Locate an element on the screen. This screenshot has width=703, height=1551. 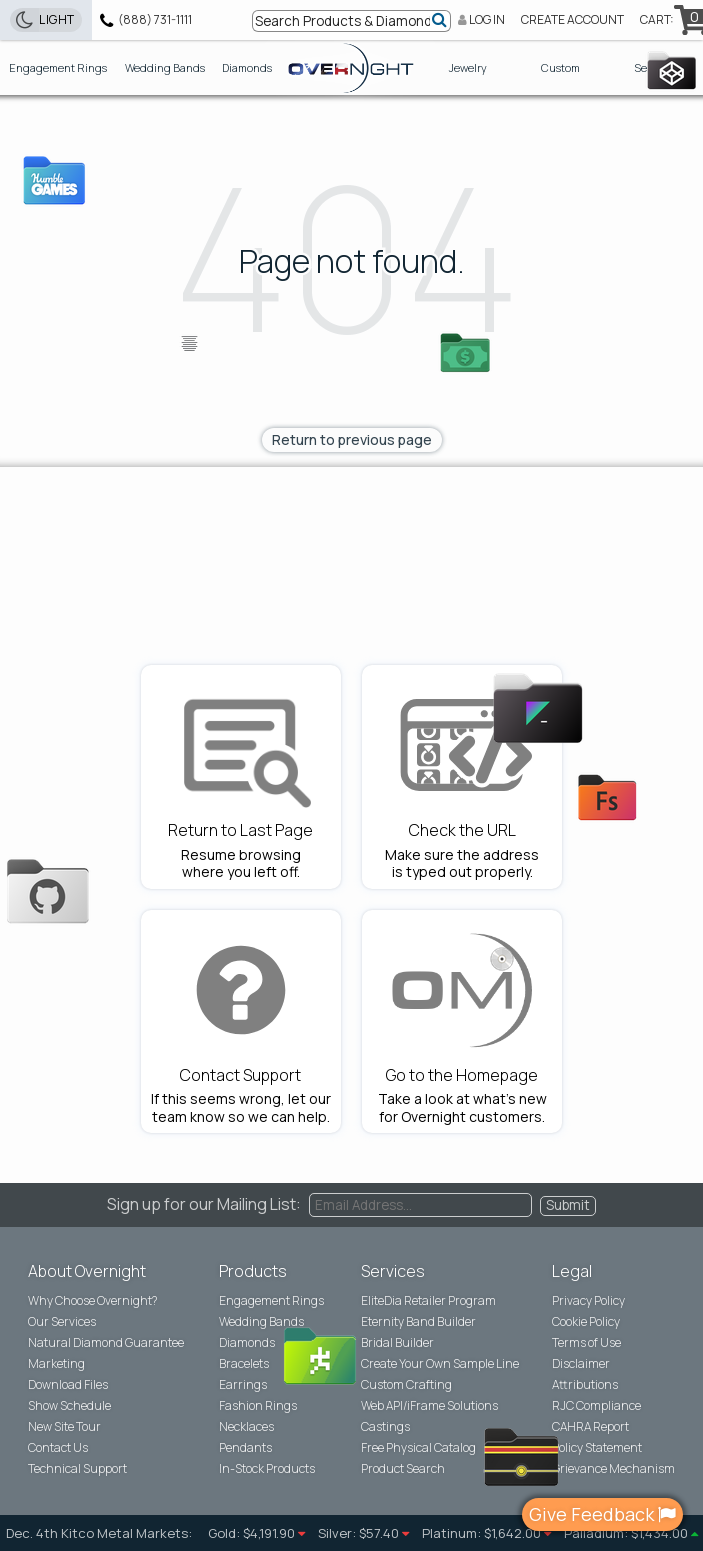
indicates a DVD-RW drive or rewritable disc device is located at coordinates (502, 959).